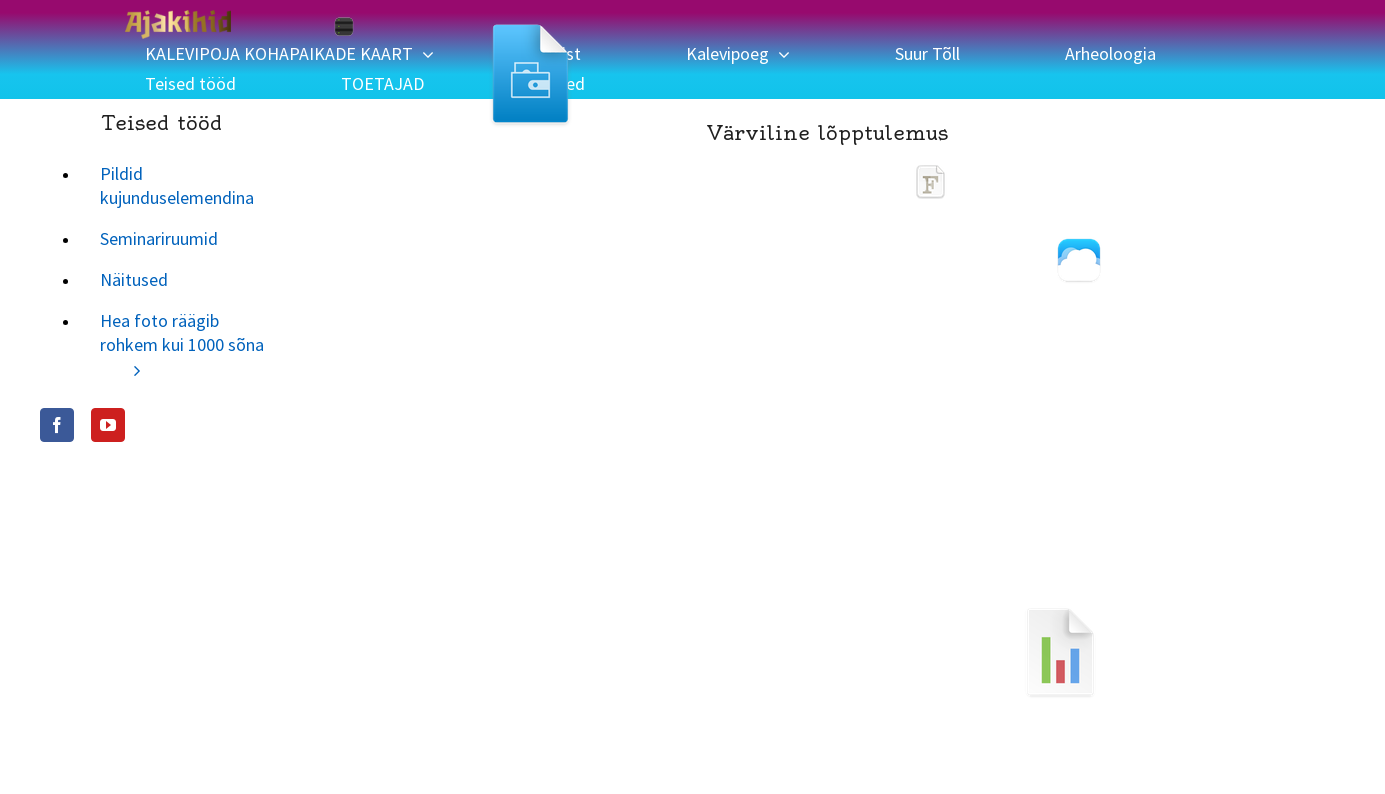  Describe the element at coordinates (930, 181) in the screenshot. I see `a fortran source code file` at that location.